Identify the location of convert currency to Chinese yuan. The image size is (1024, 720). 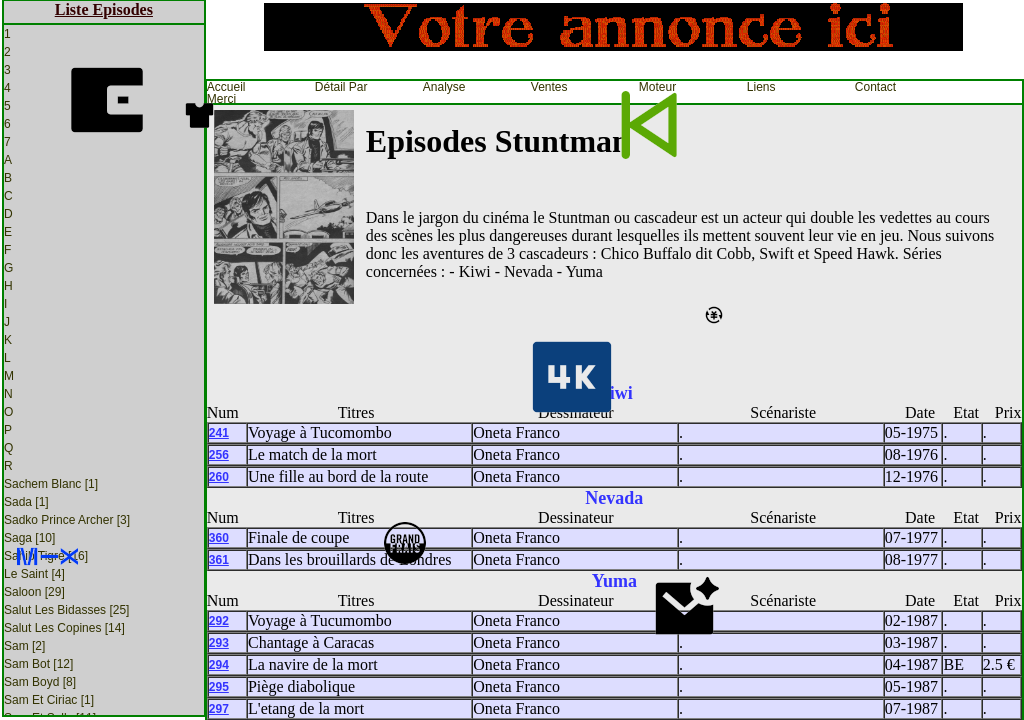
(714, 315).